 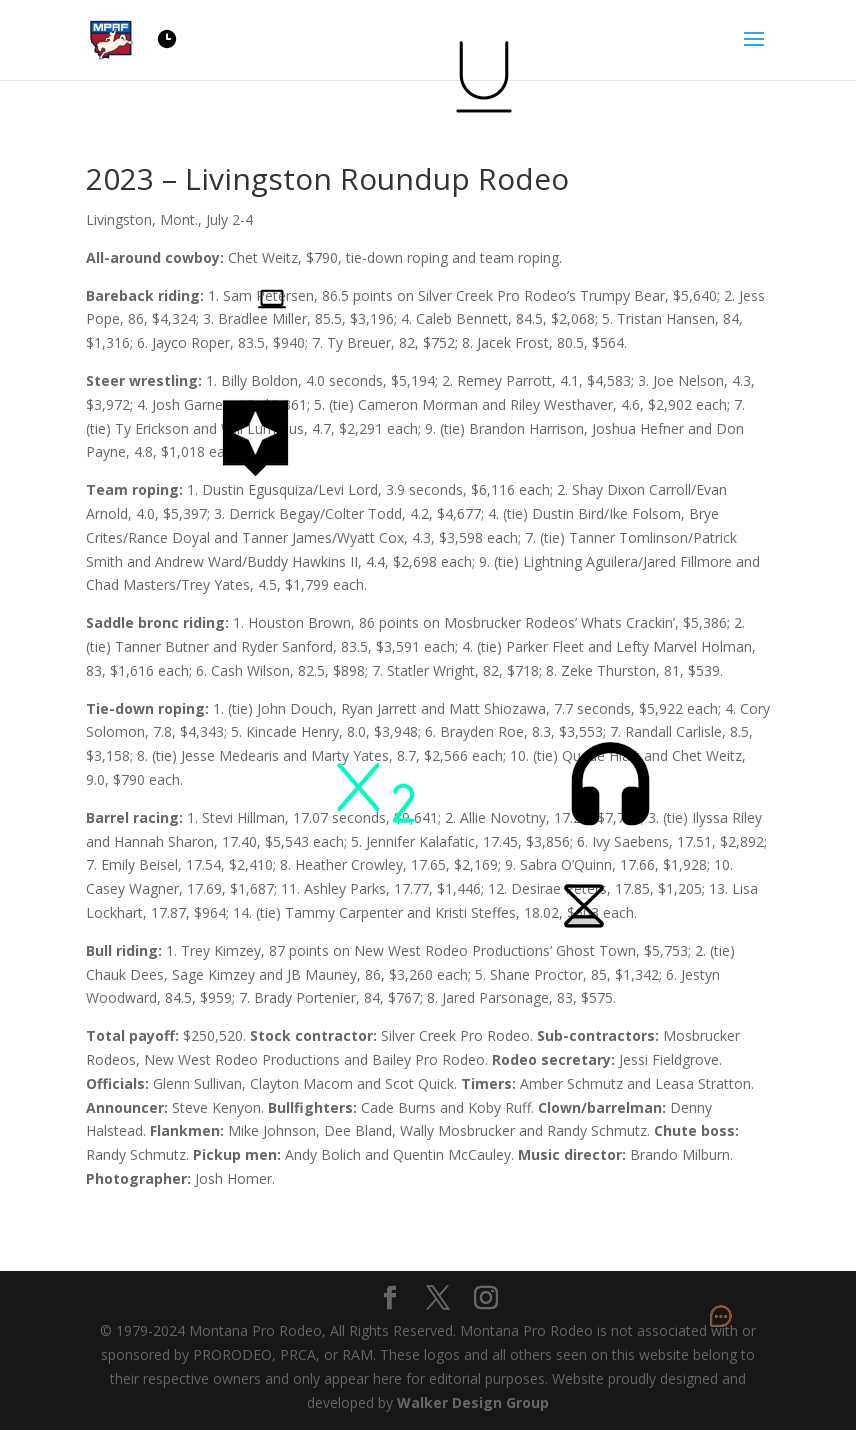 I want to click on apply underline formatting to selected text, so click(x=484, y=72).